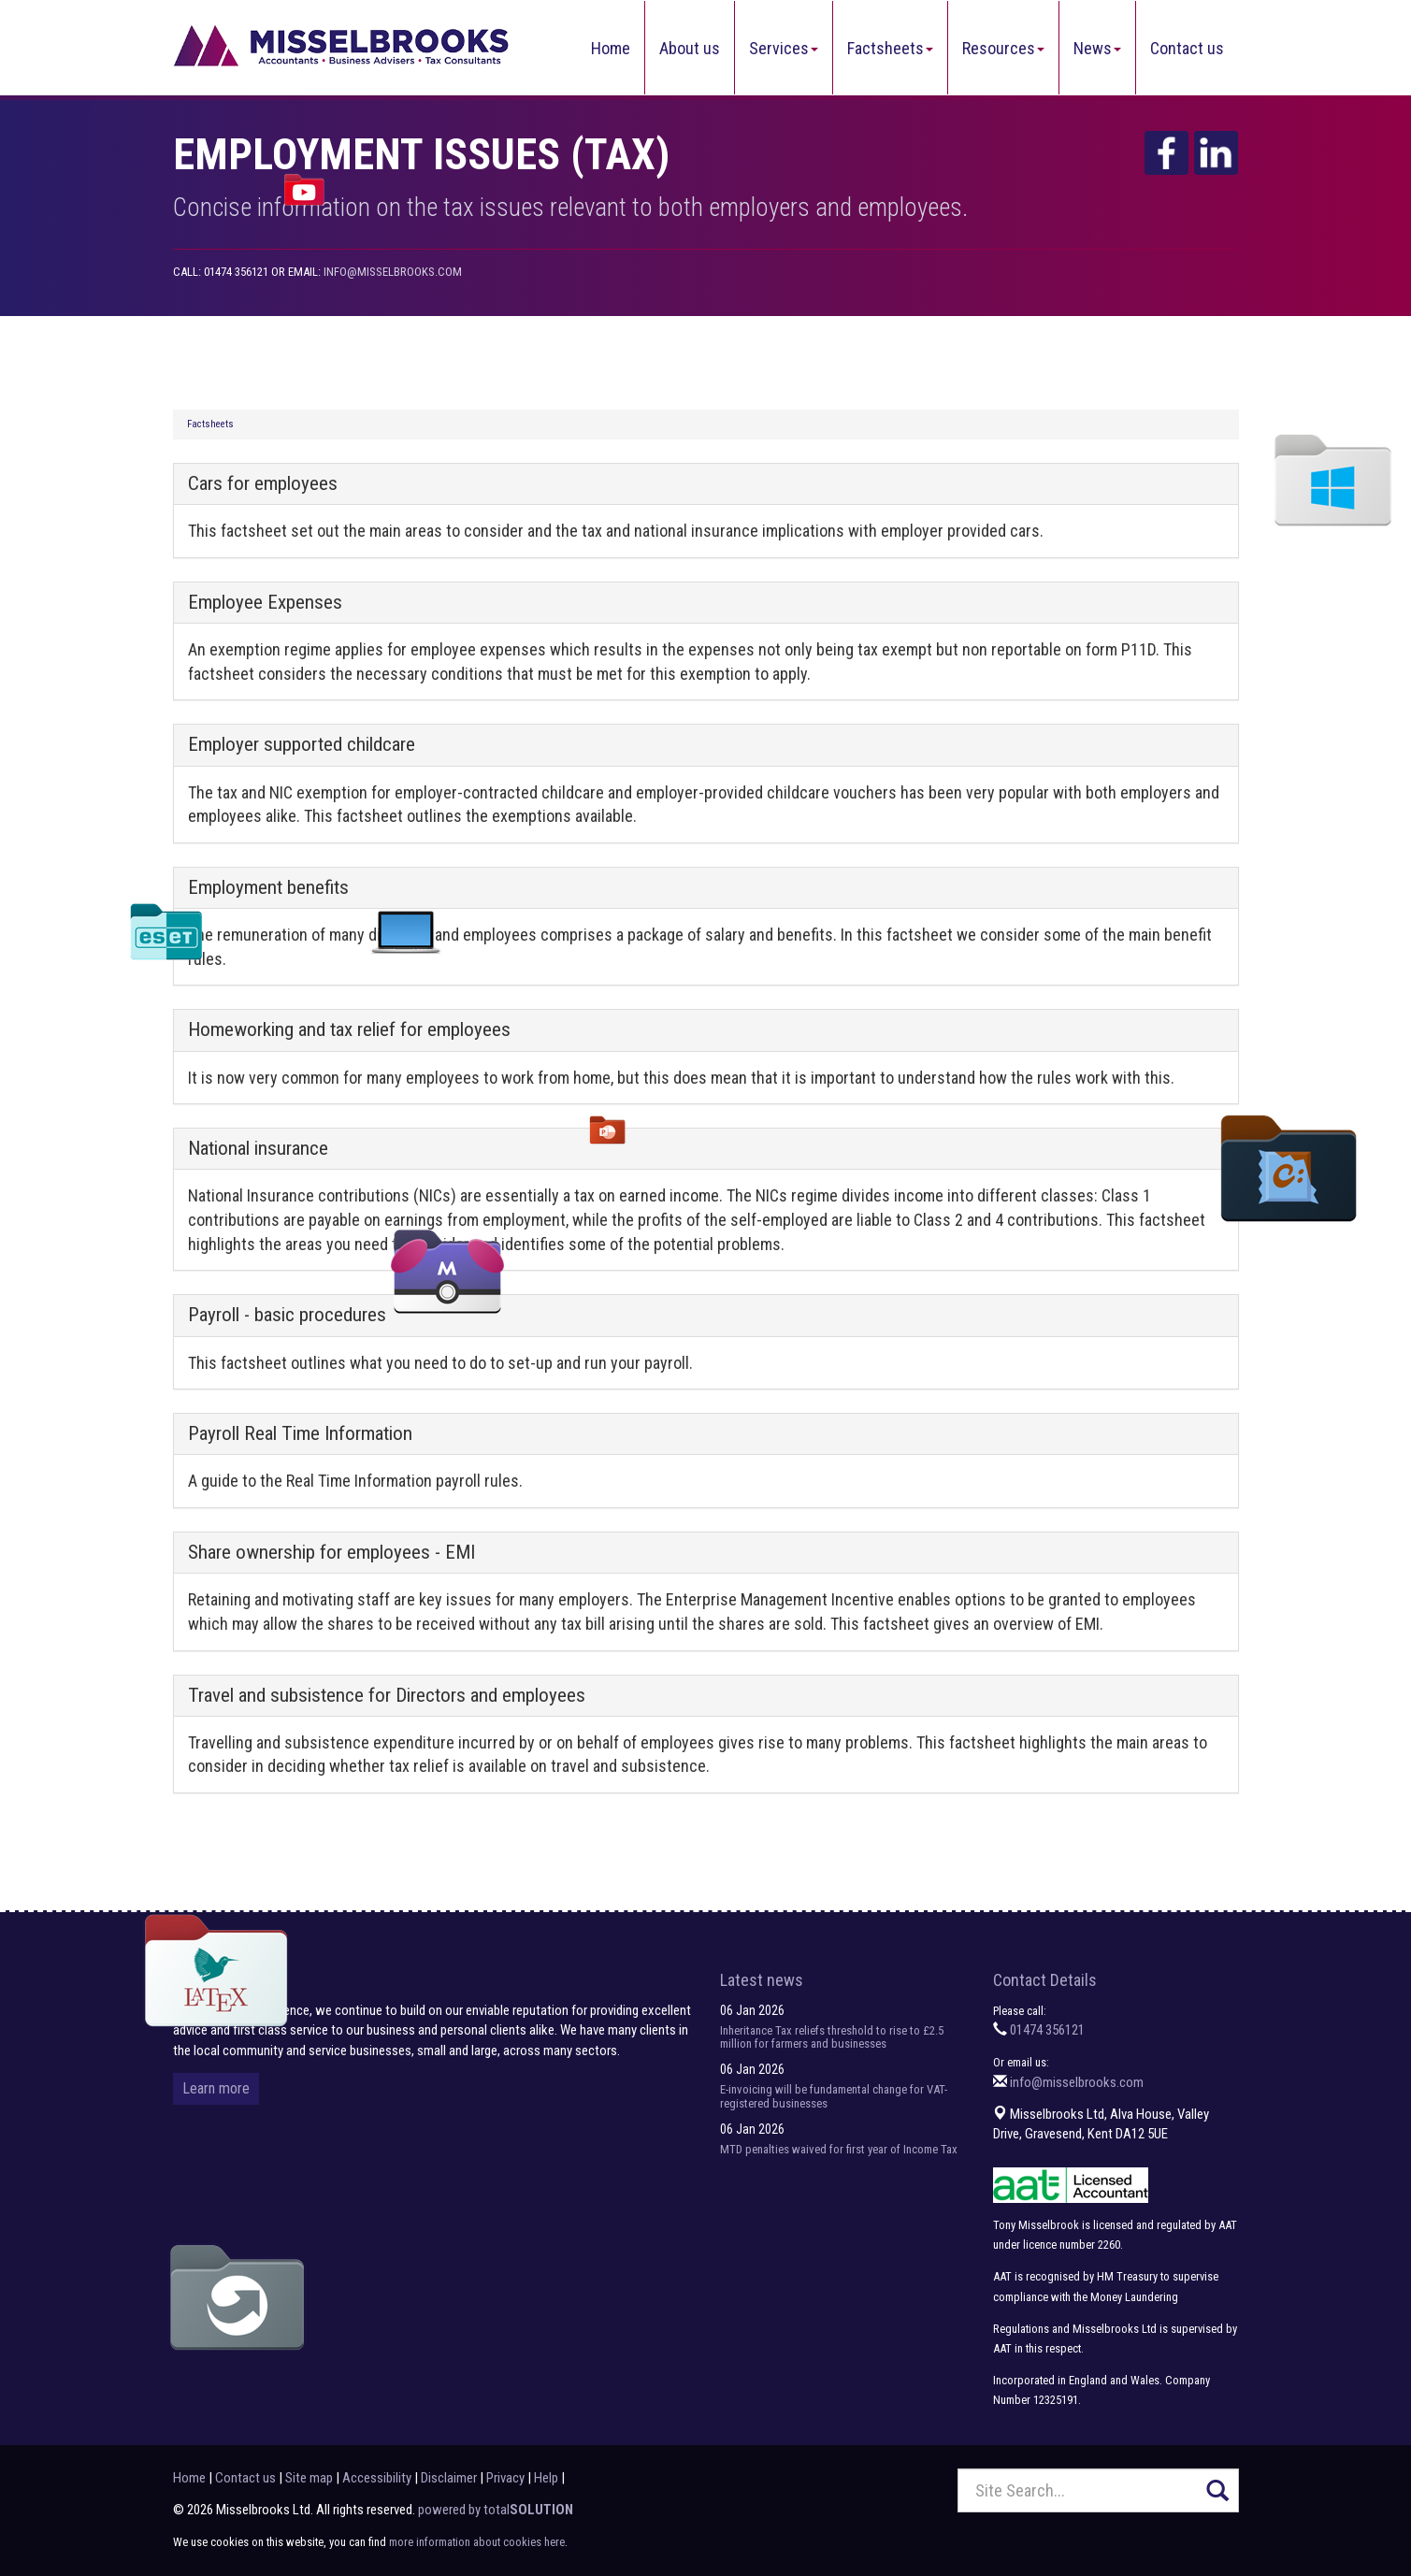 The width and height of the screenshot is (1411, 2576). Describe the element at coordinates (406, 928) in the screenshot. I see `represents this macbook pro device in system settings` at that location.